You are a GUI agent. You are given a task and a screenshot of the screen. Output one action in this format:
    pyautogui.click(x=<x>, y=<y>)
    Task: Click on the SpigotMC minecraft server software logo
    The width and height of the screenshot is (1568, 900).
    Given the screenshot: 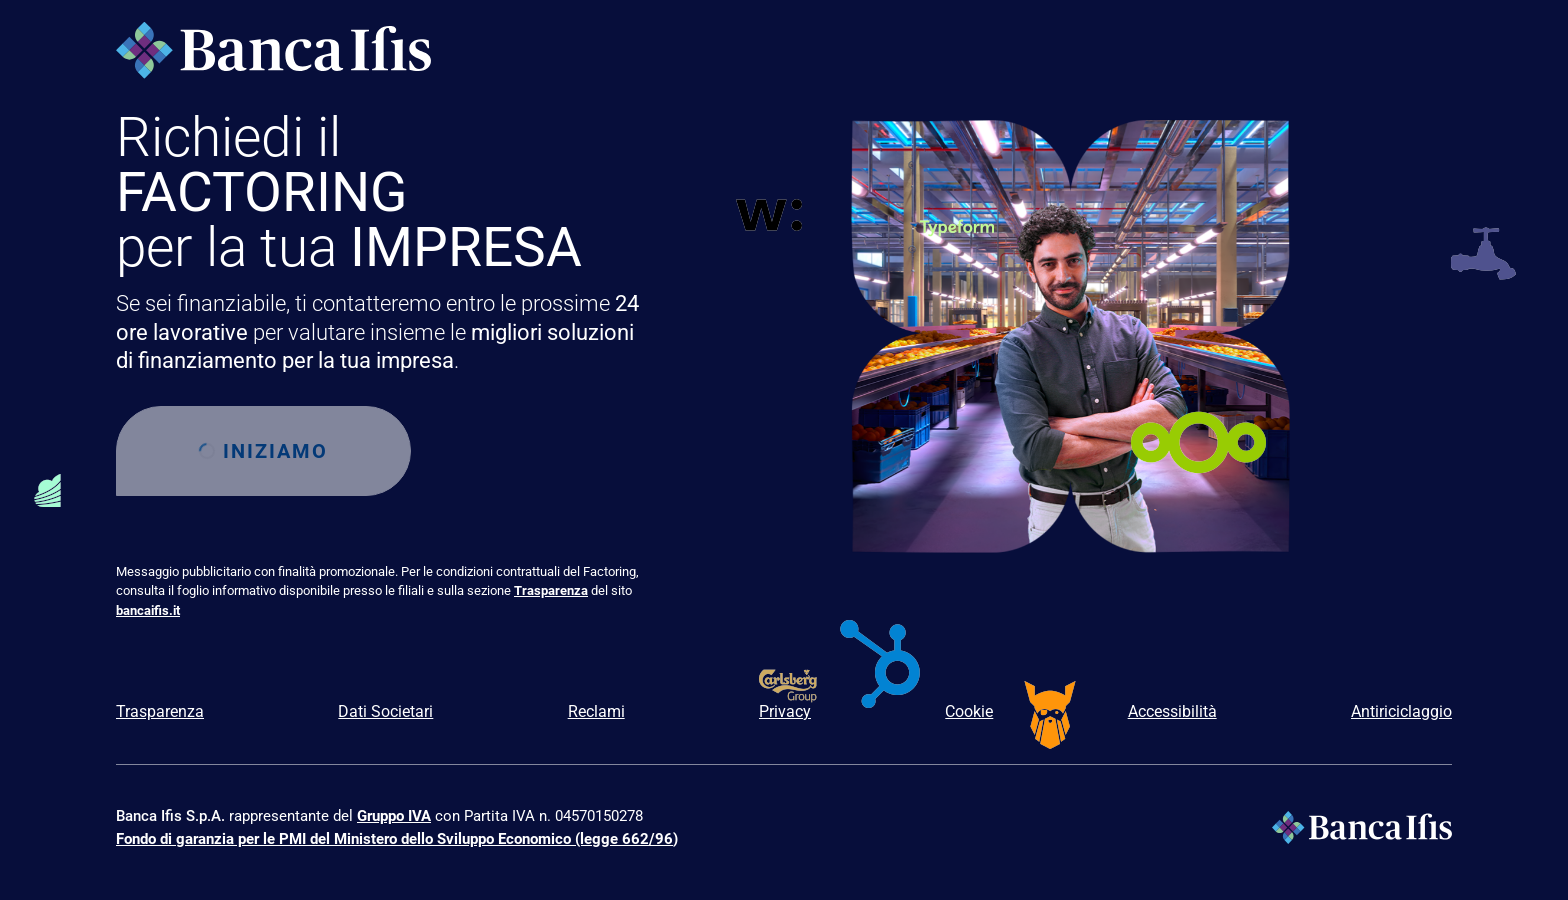 What is the action you would take?
    pyautogui.click(x=1483, y=253)
    